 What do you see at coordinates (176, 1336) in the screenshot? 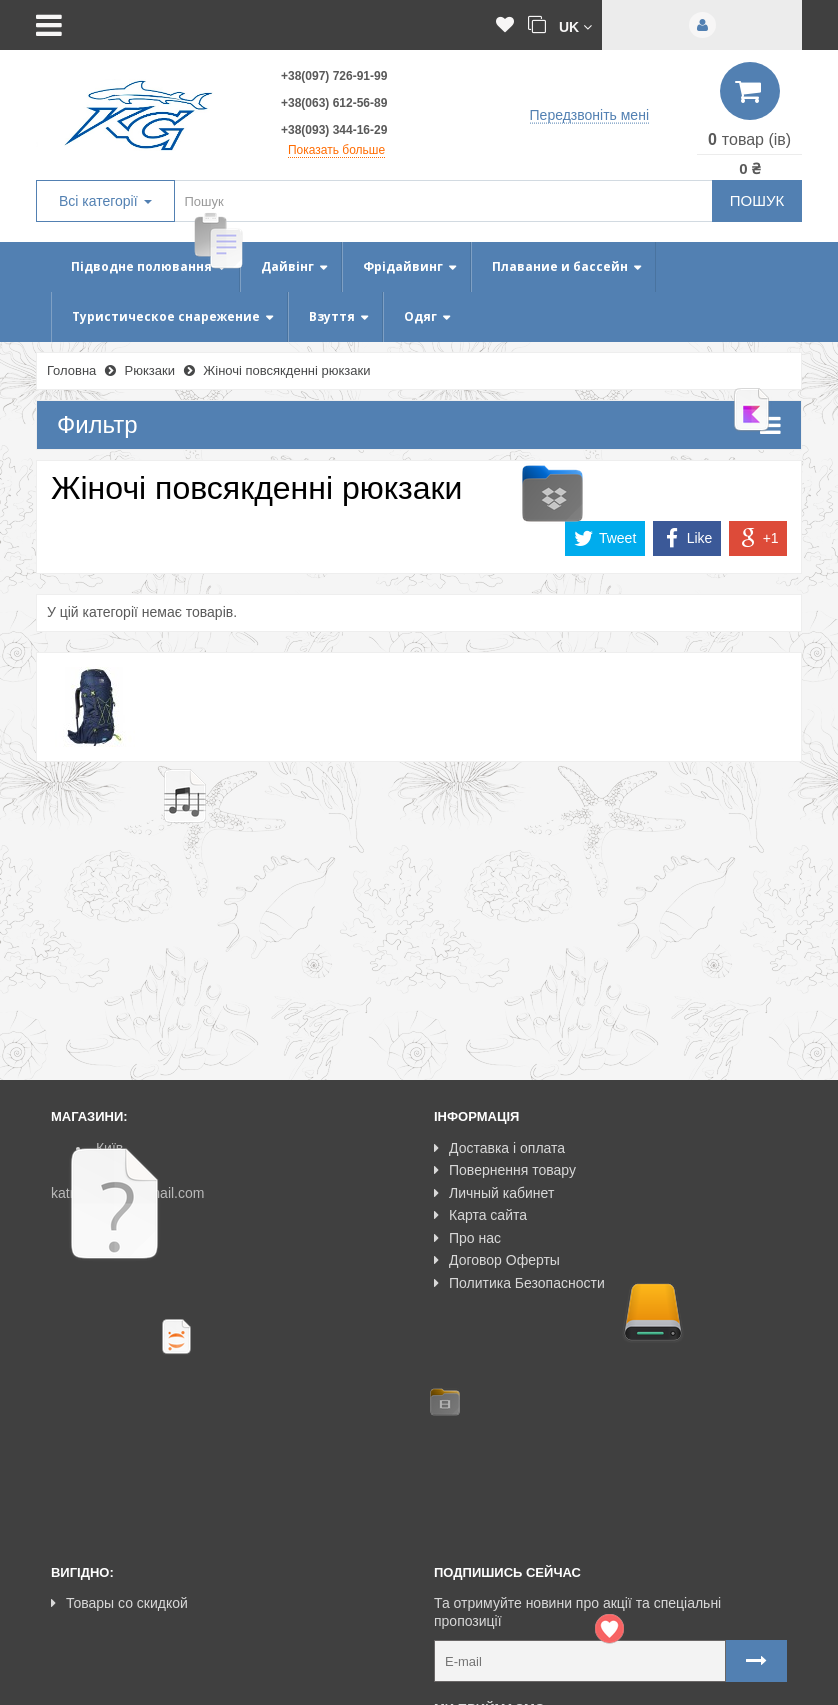
I see `jupyter notebook file` at bounding box center [176, 1336].